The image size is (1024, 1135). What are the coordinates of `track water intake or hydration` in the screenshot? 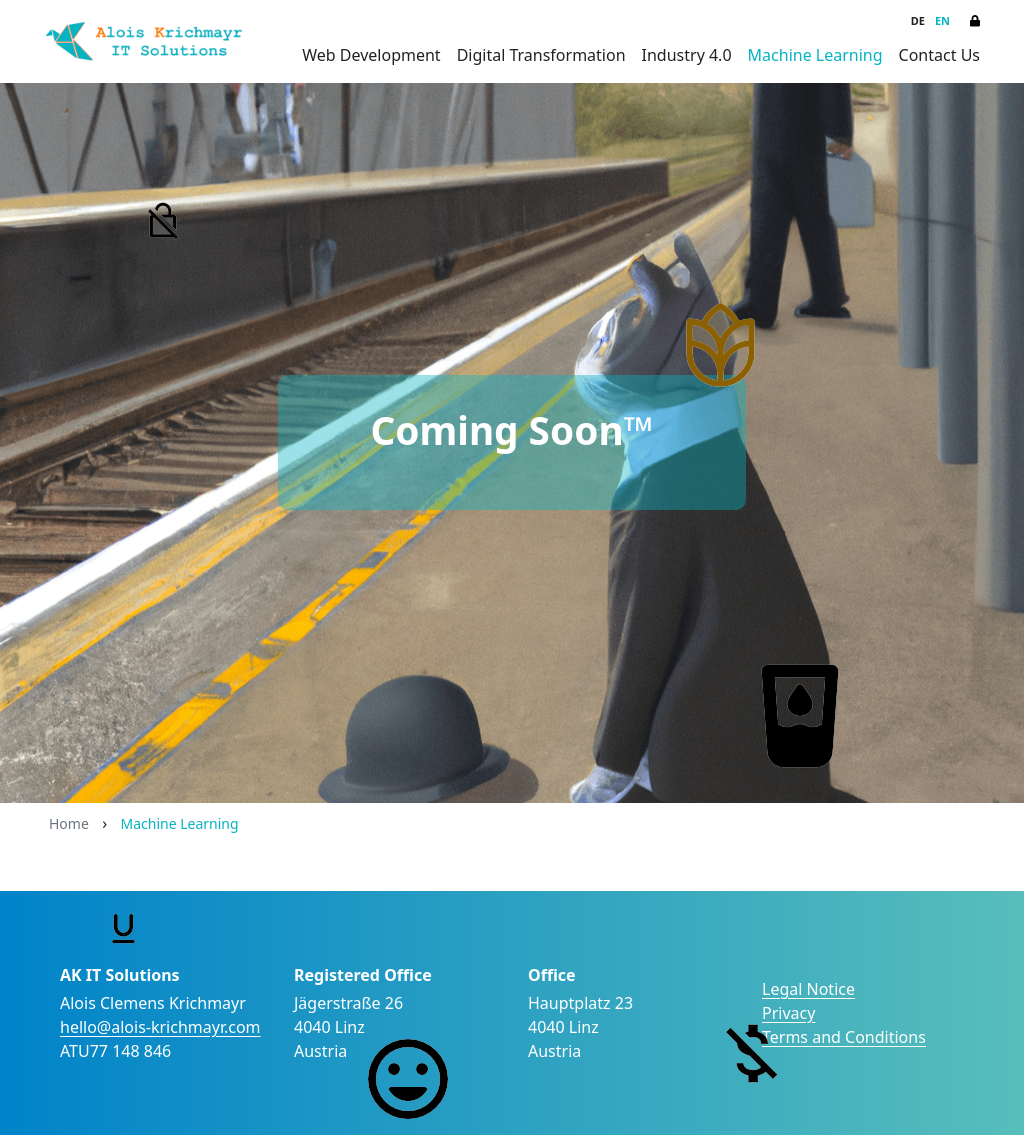 It's located at (800, 716).